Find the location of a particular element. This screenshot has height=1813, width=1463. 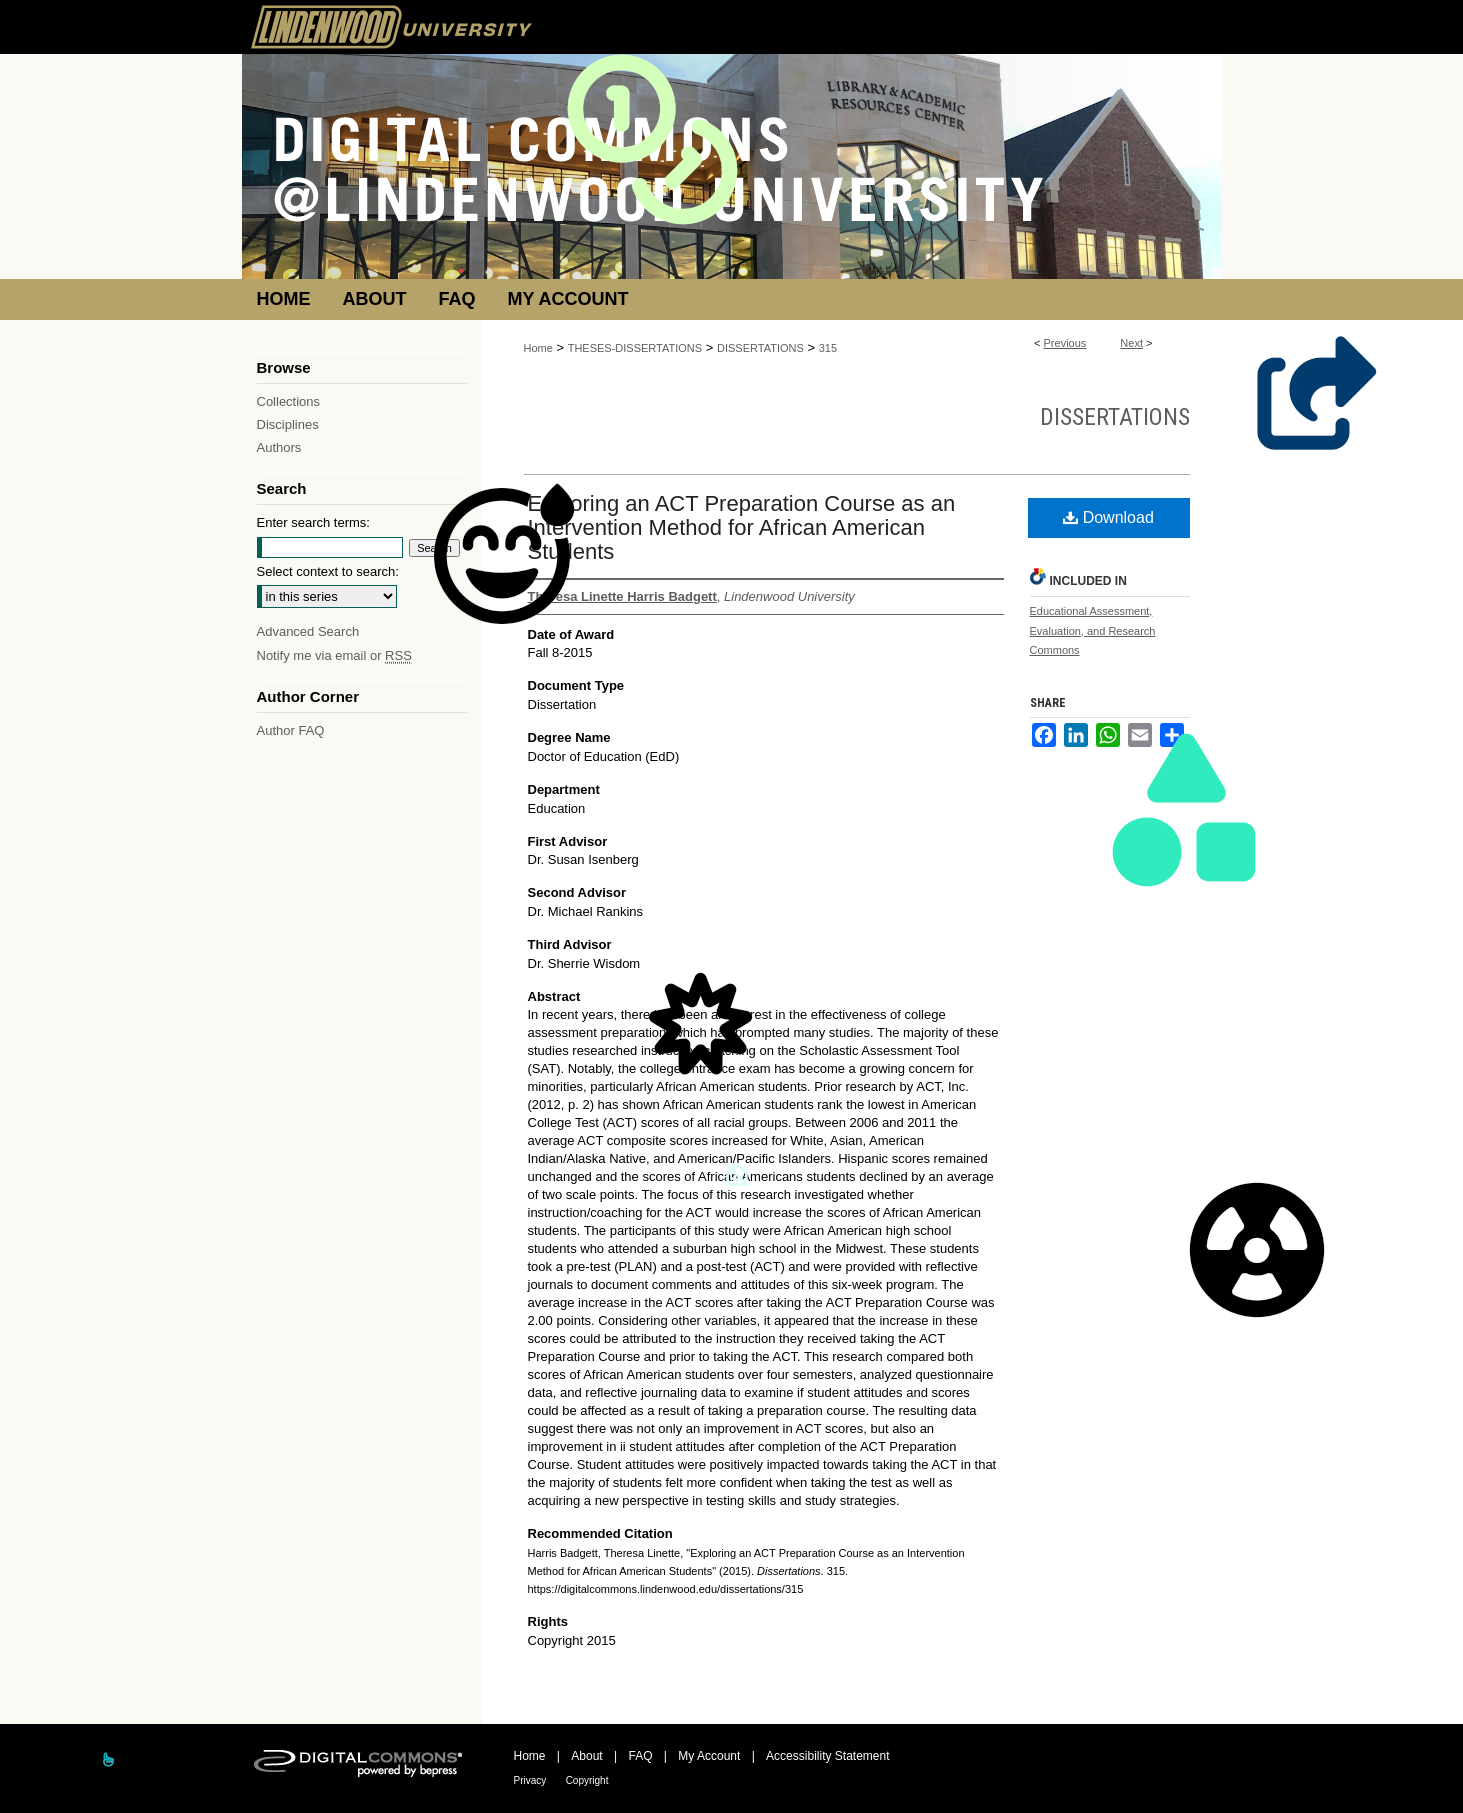

react with nervous or relieved laughter is located at coordinates (502, 556).